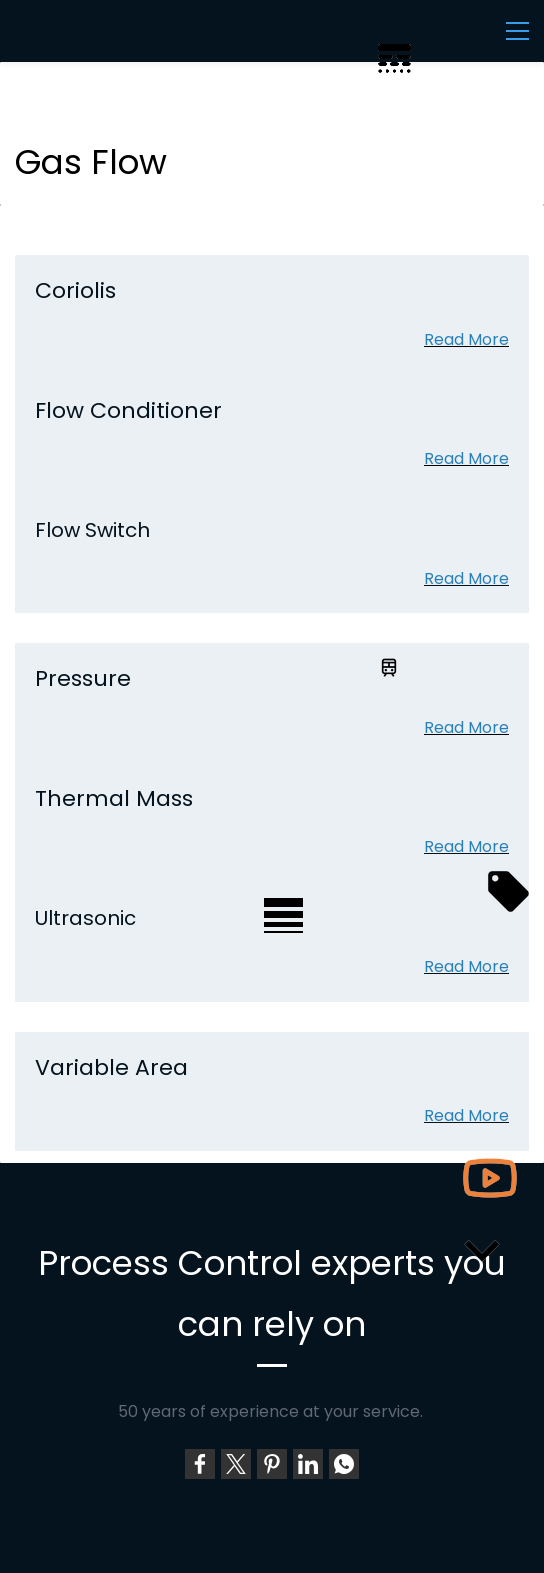 This screenshot has height=1573, width=544. I want to click on access train schedules or railway information, so click(389, 667).